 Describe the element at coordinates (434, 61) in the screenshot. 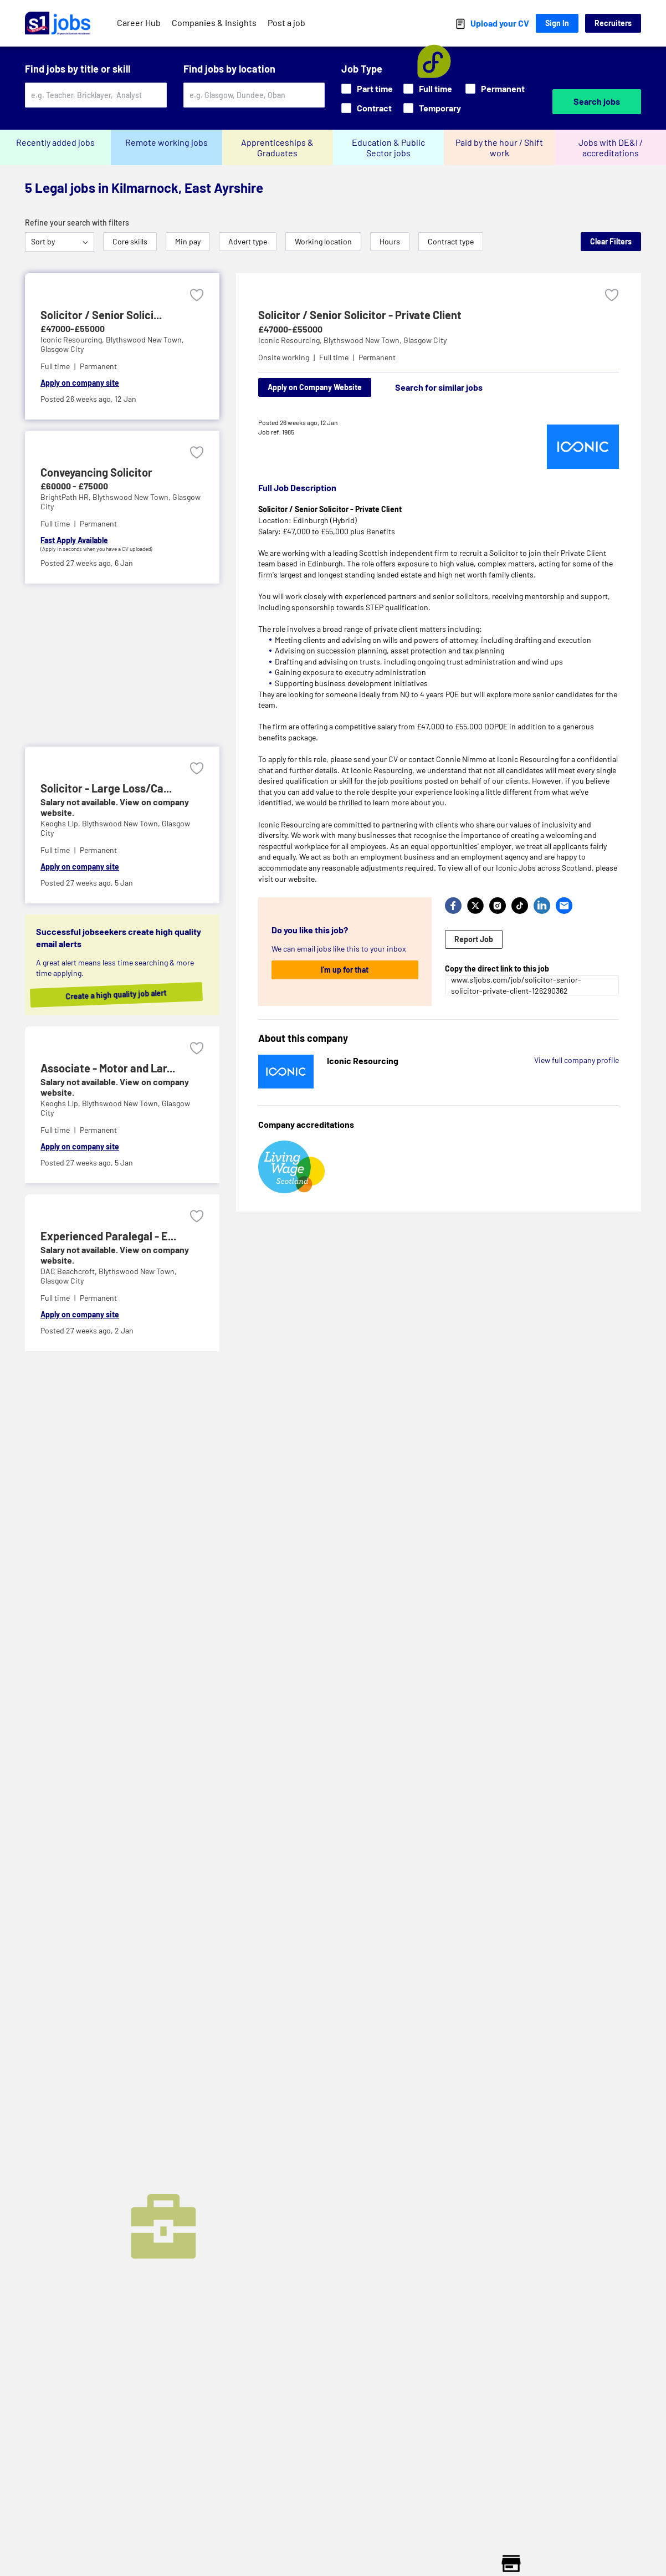

I see `Fedora Linux logo` at that location.